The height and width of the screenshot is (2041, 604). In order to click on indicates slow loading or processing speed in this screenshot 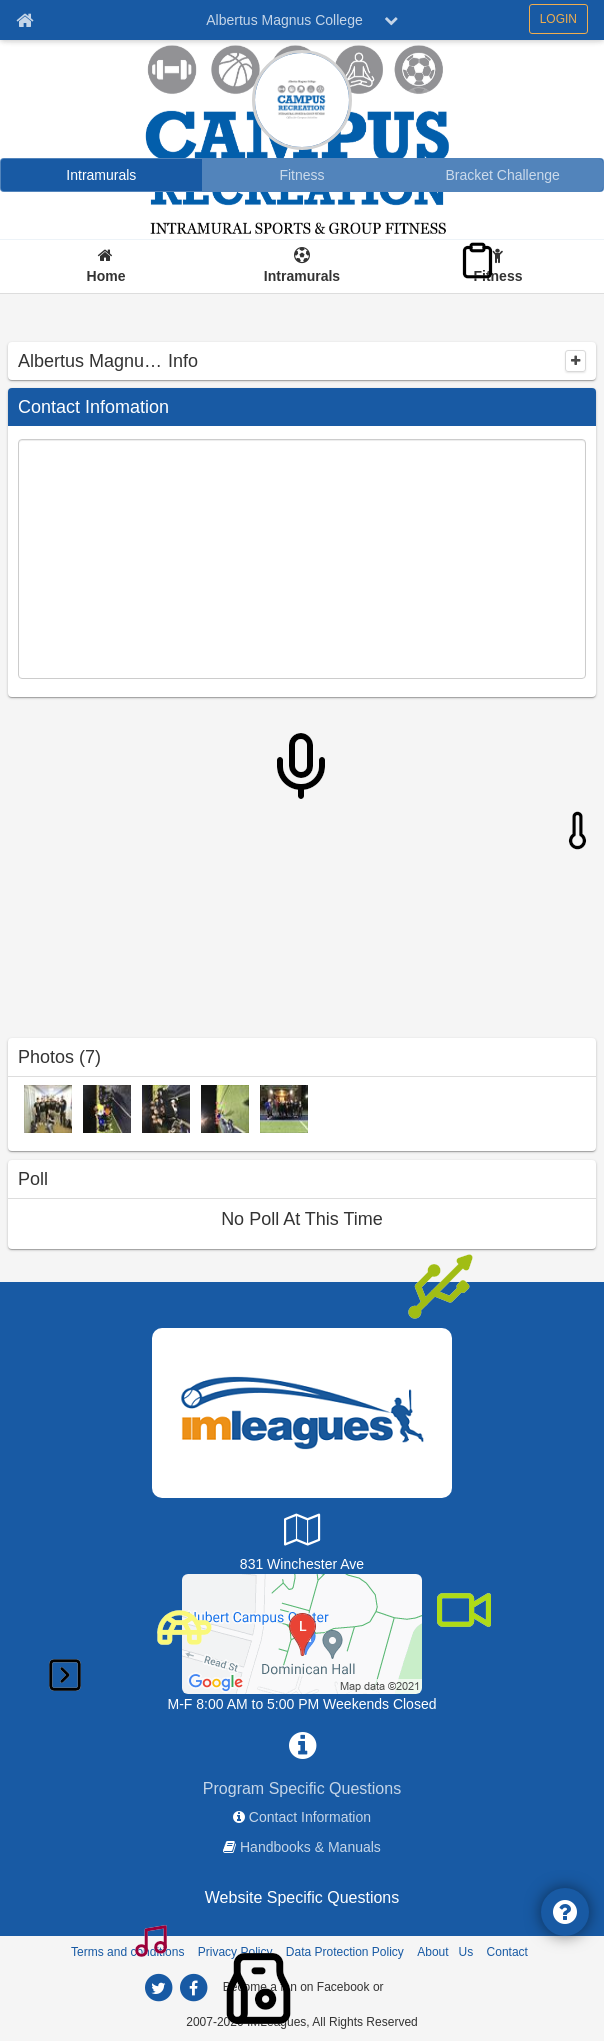, I will do `click(184, 1627)`.